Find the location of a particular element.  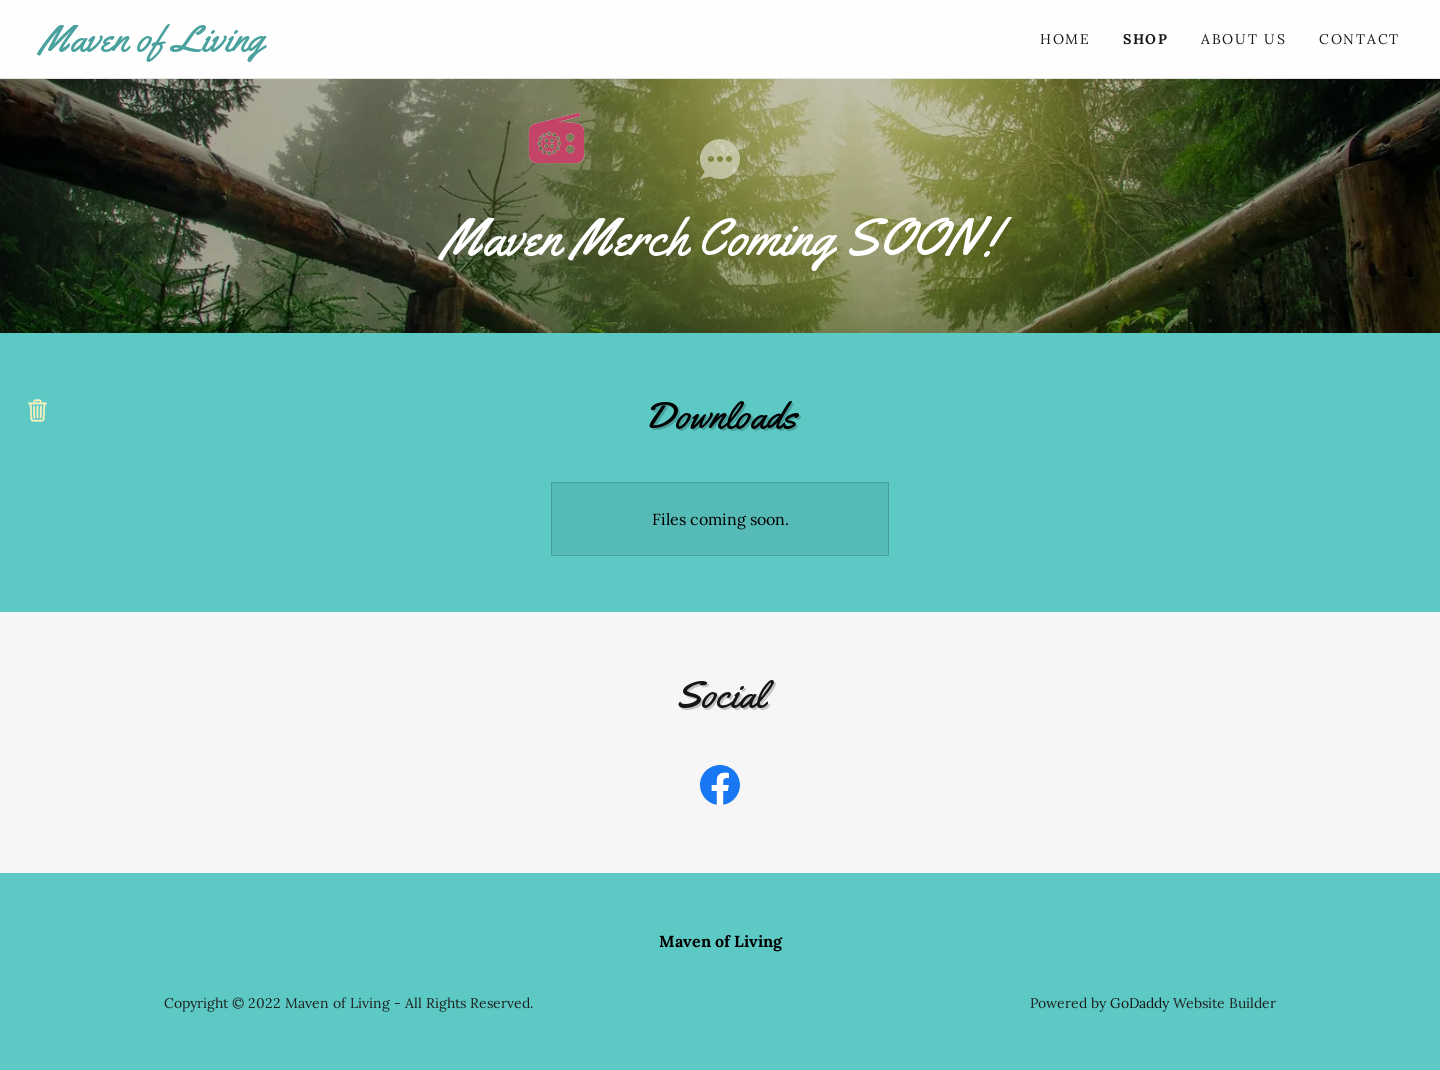

open radio or audio streaming is located at coordinates (556, 137).